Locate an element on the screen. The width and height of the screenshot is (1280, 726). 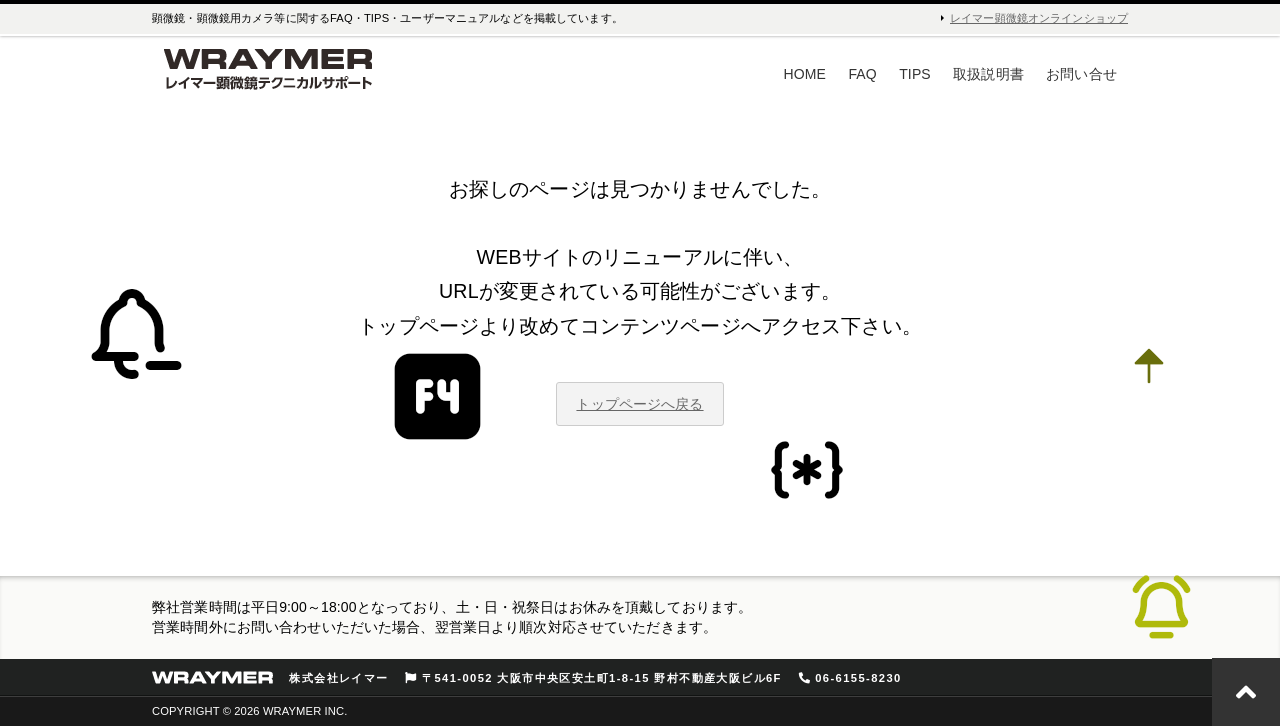
indicates new notifications or alerts is located at coordinates (1161, 607).